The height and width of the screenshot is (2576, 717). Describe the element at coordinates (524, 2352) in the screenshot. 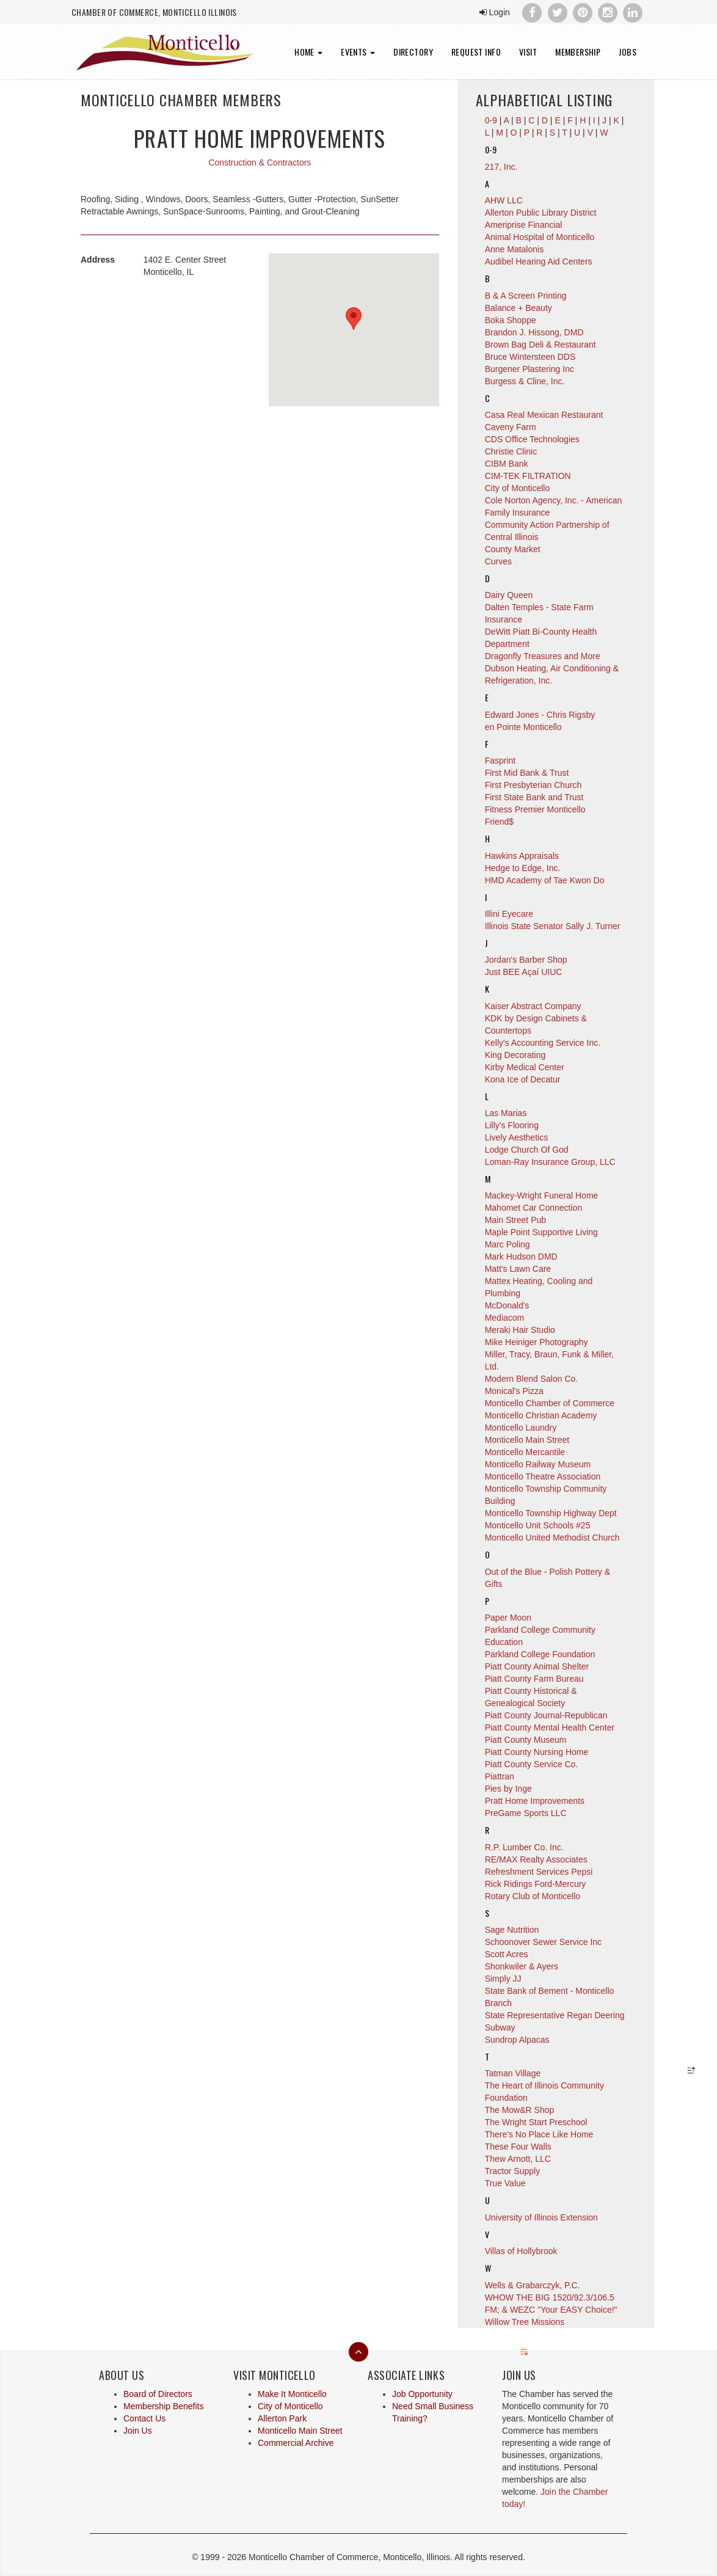

I see `sort items in ascending order` at that location.